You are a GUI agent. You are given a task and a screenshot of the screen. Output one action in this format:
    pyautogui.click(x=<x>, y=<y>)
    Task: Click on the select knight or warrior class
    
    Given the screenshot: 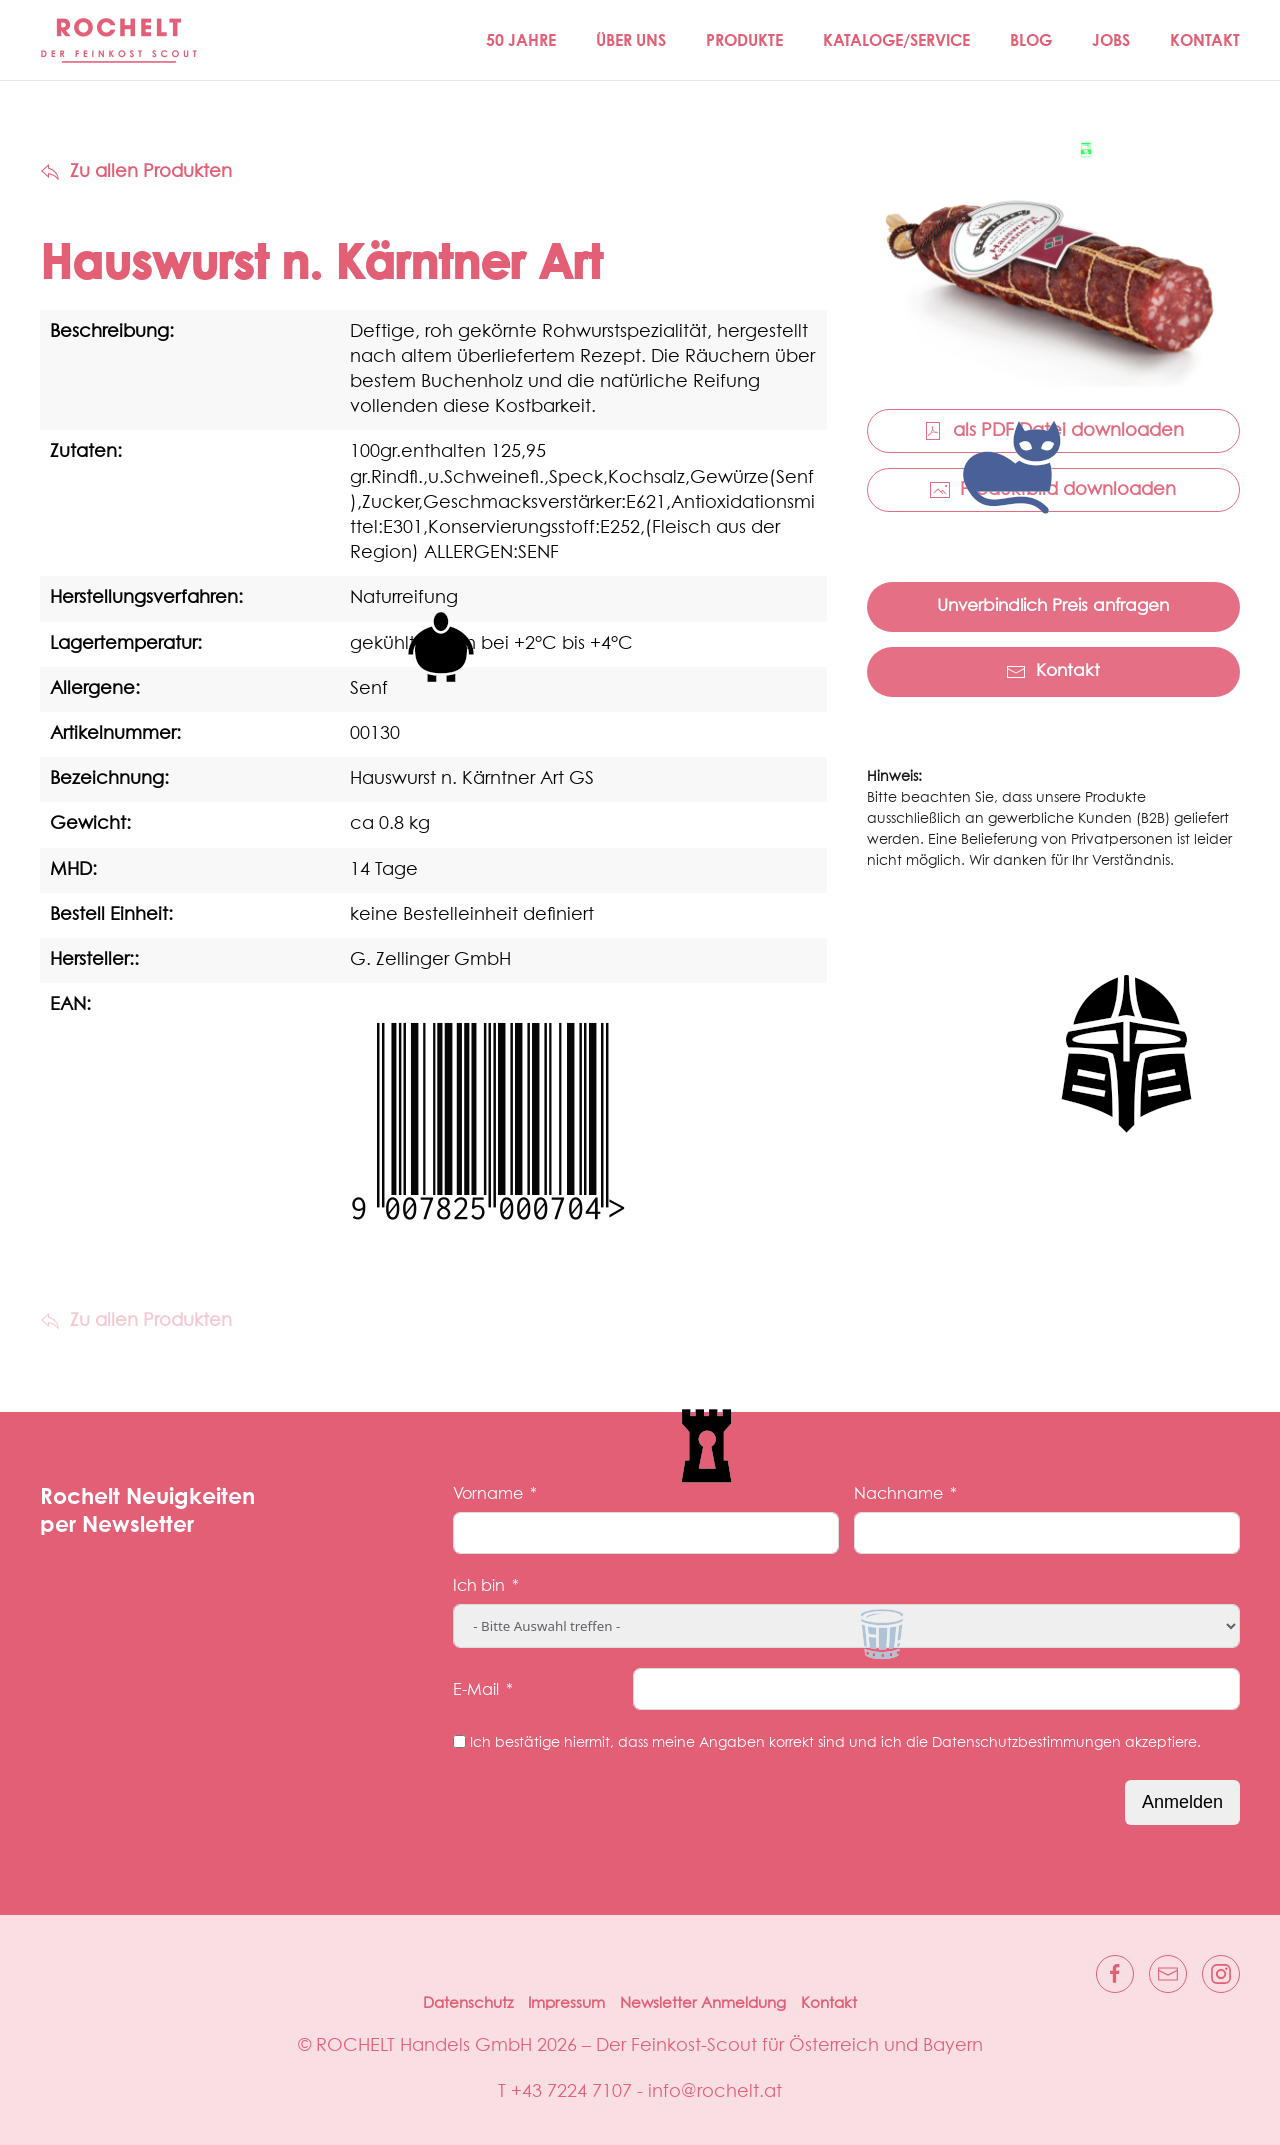 What is the action you would take?
    pyautogui.click(x=1126, y=1050)
    